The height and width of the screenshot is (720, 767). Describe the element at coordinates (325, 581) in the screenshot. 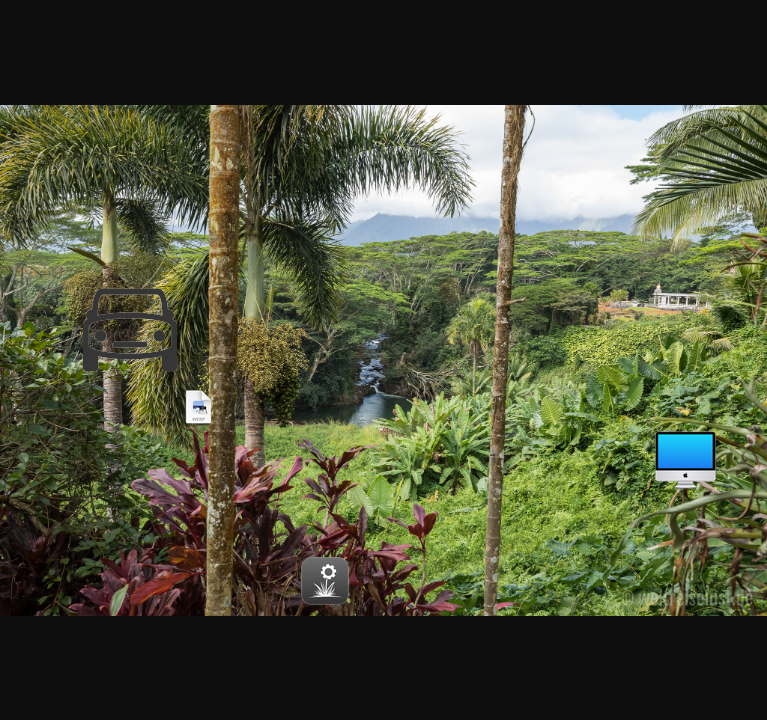

I see `open wicked engine editor` at that location.